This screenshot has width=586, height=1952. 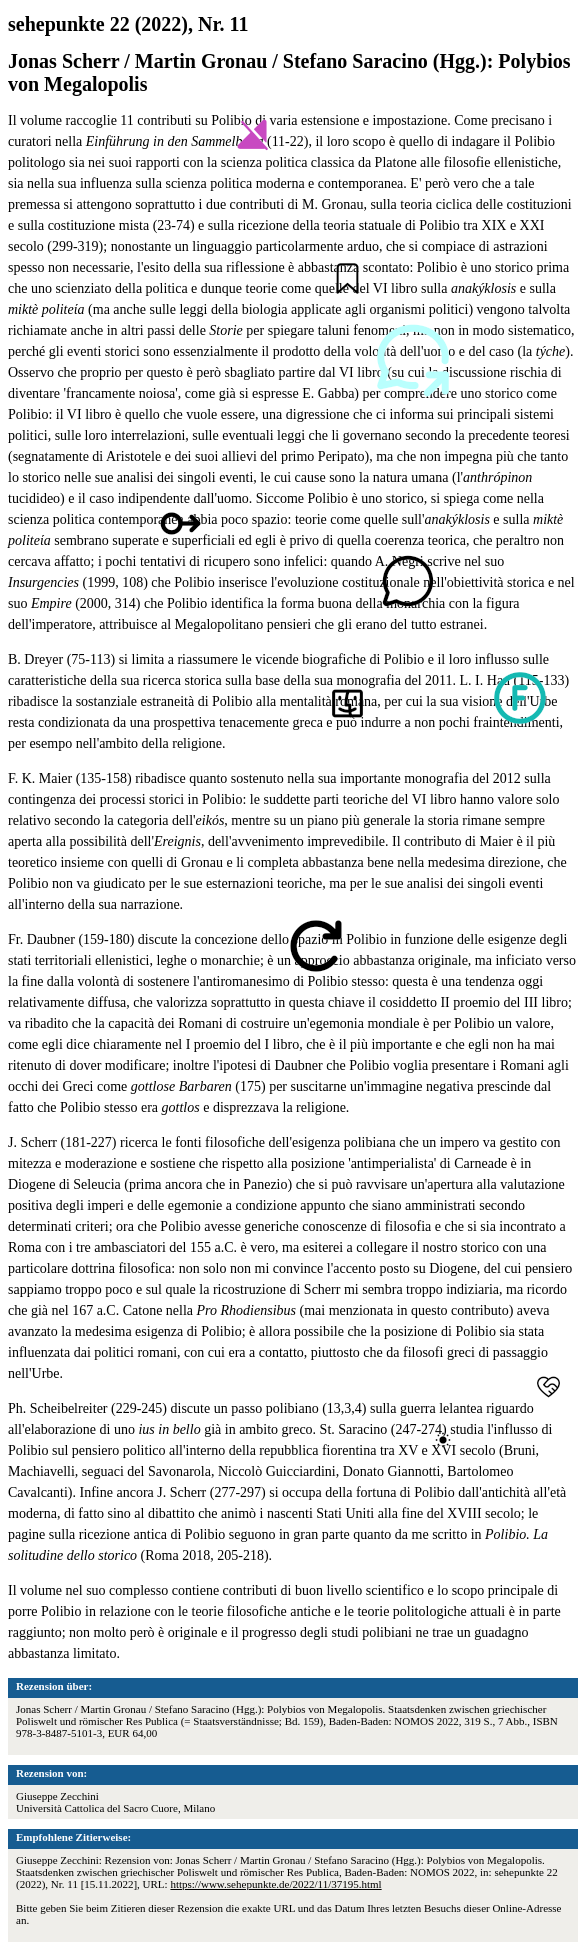 I want to click on view community code of conduct, so click(x=548, y=1386).